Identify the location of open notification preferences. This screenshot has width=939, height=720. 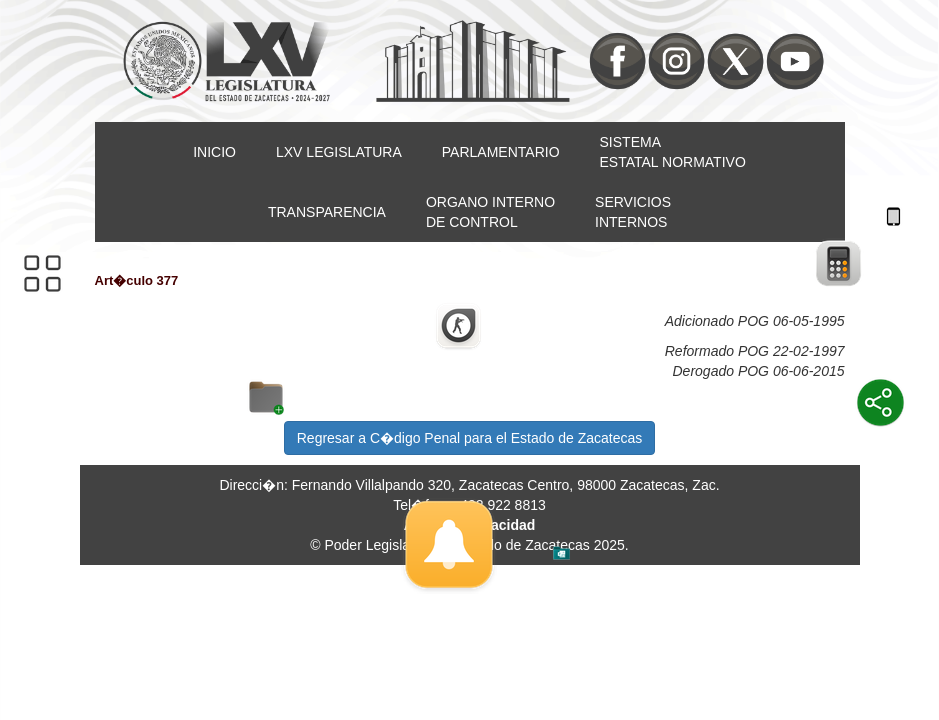
(449, 546).